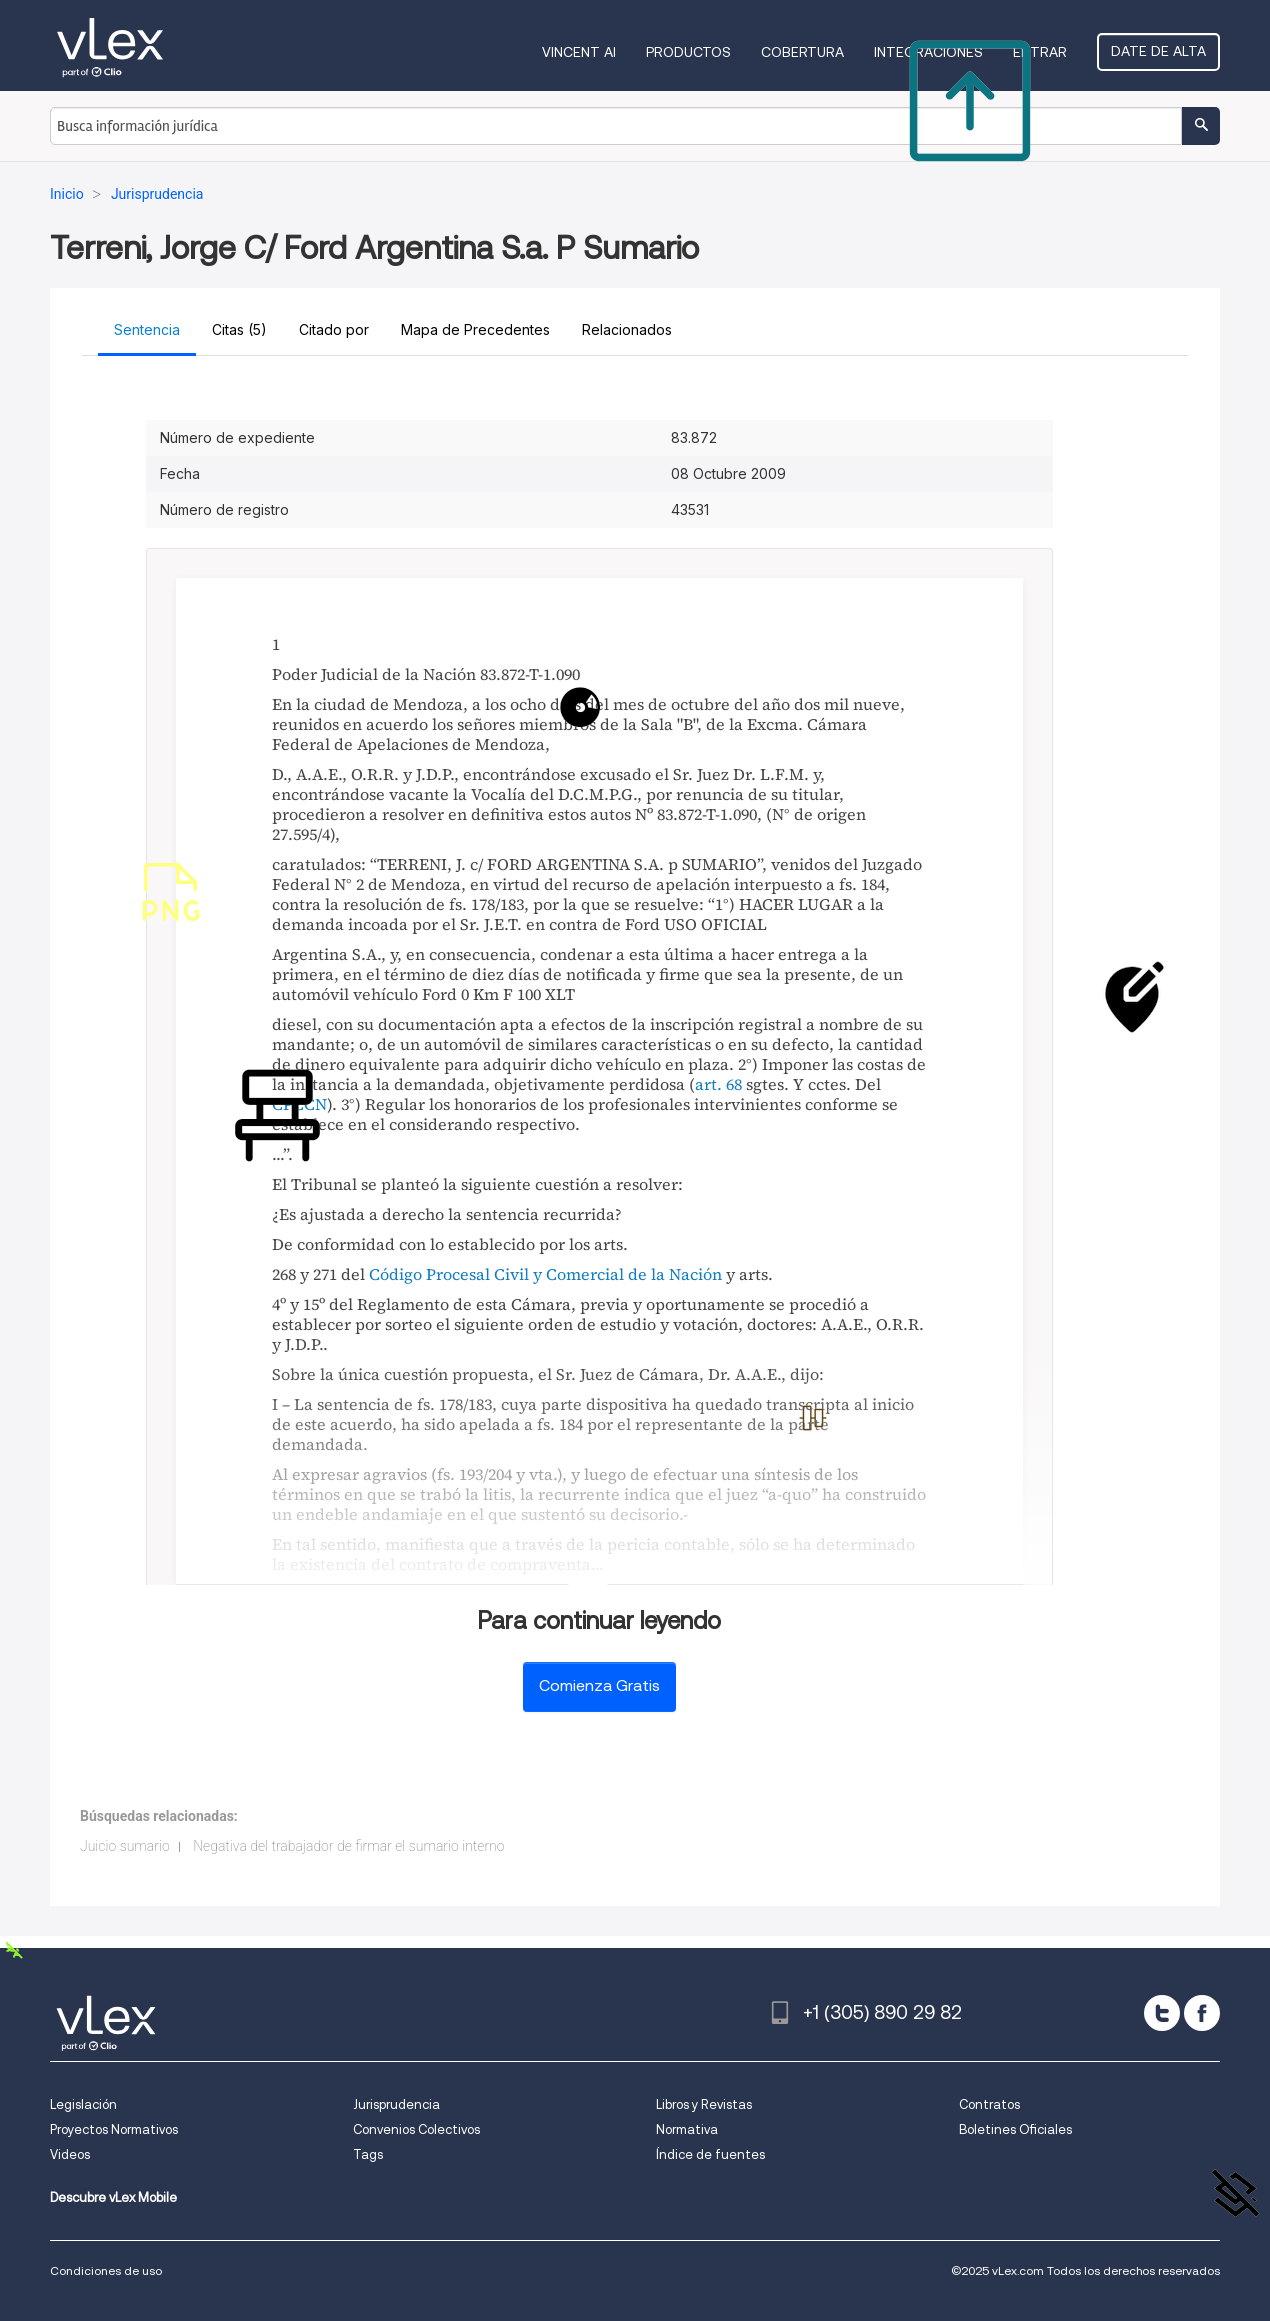  What do you see at coordinates (170, 894) in the screenshot?
I see `a PNG image file` at bounding box center [170, 894].